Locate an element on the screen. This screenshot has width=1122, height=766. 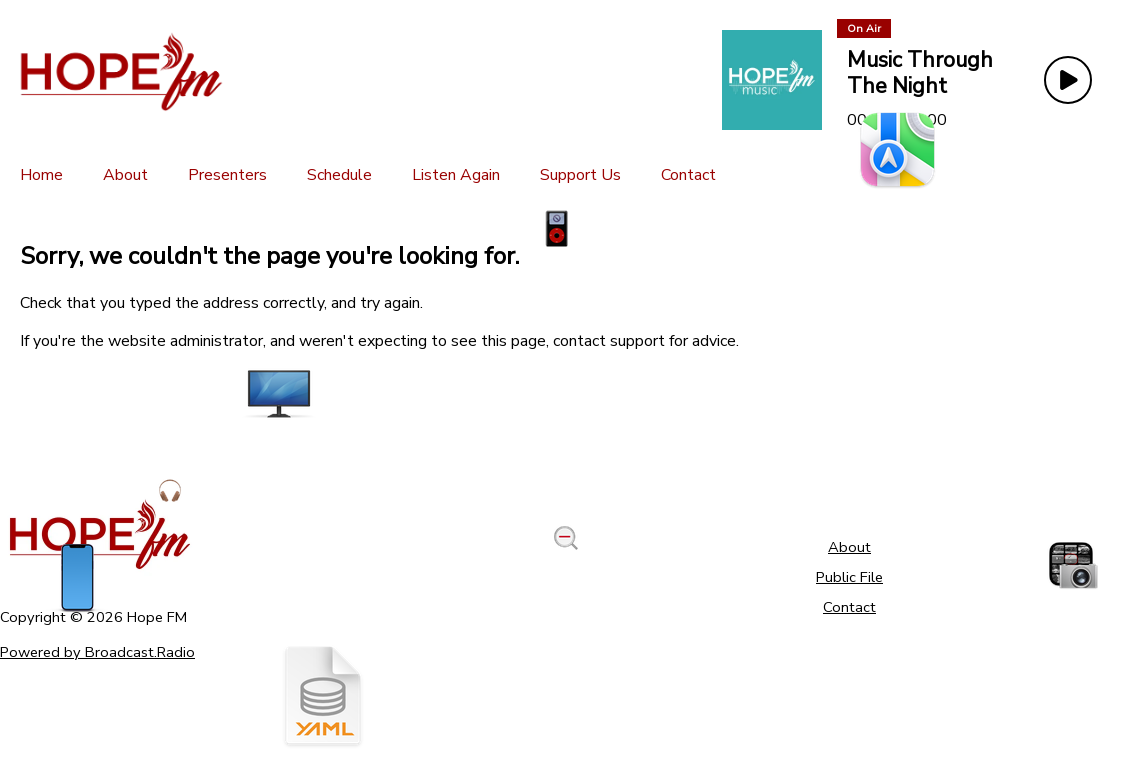
external display or monitor device is located at coordinates (279, 381).